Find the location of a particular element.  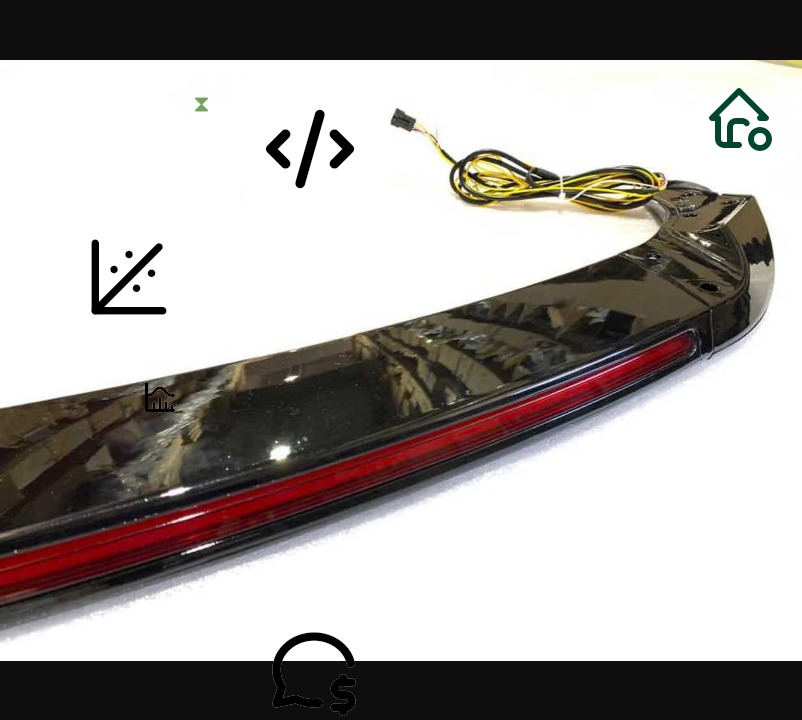

home location with active status indicator is located at coordinates (739, 118).